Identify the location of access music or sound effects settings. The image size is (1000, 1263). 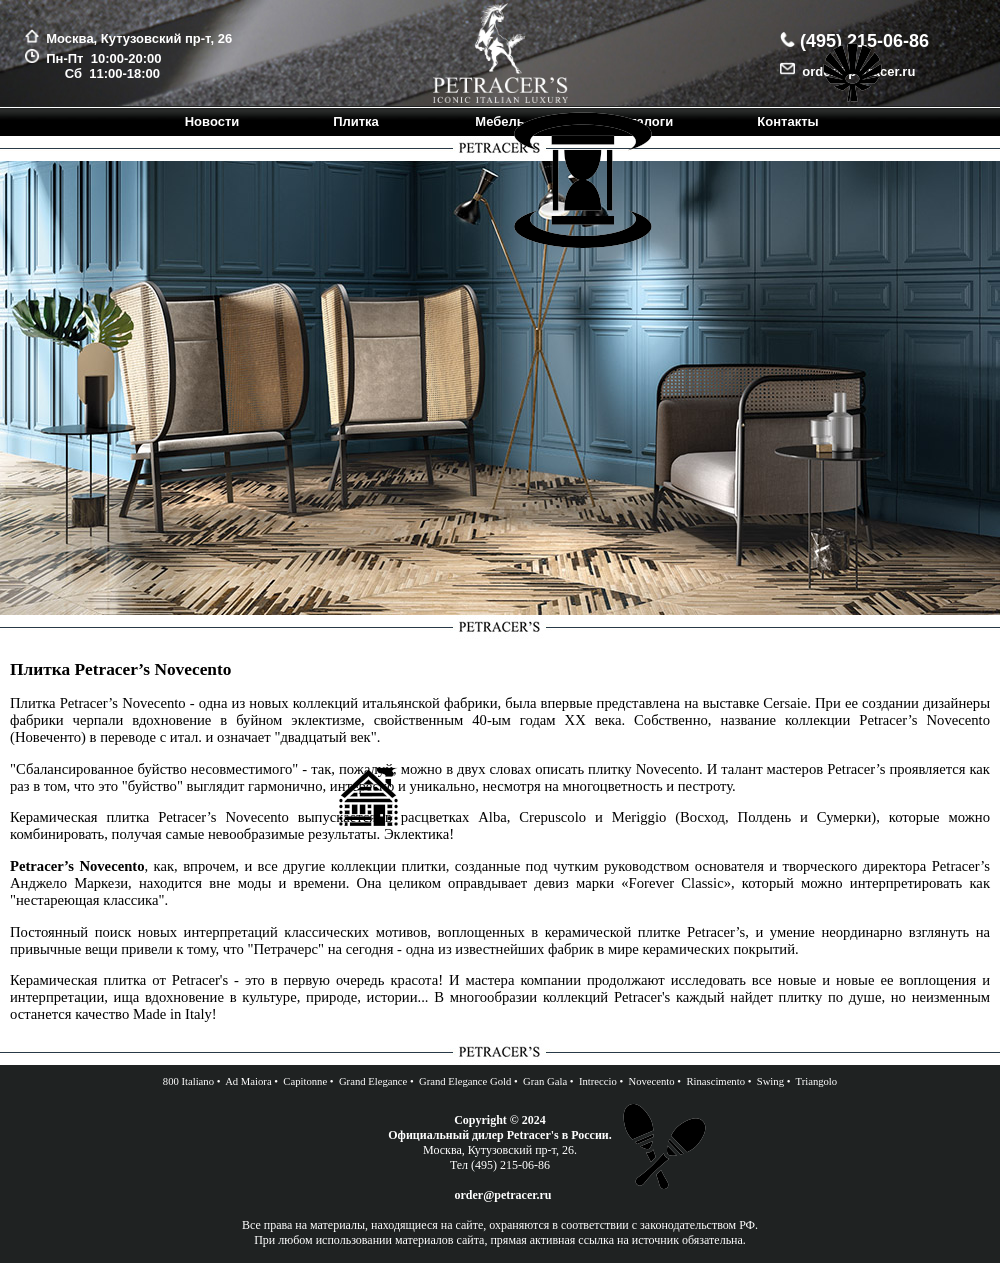
(664, 1146).